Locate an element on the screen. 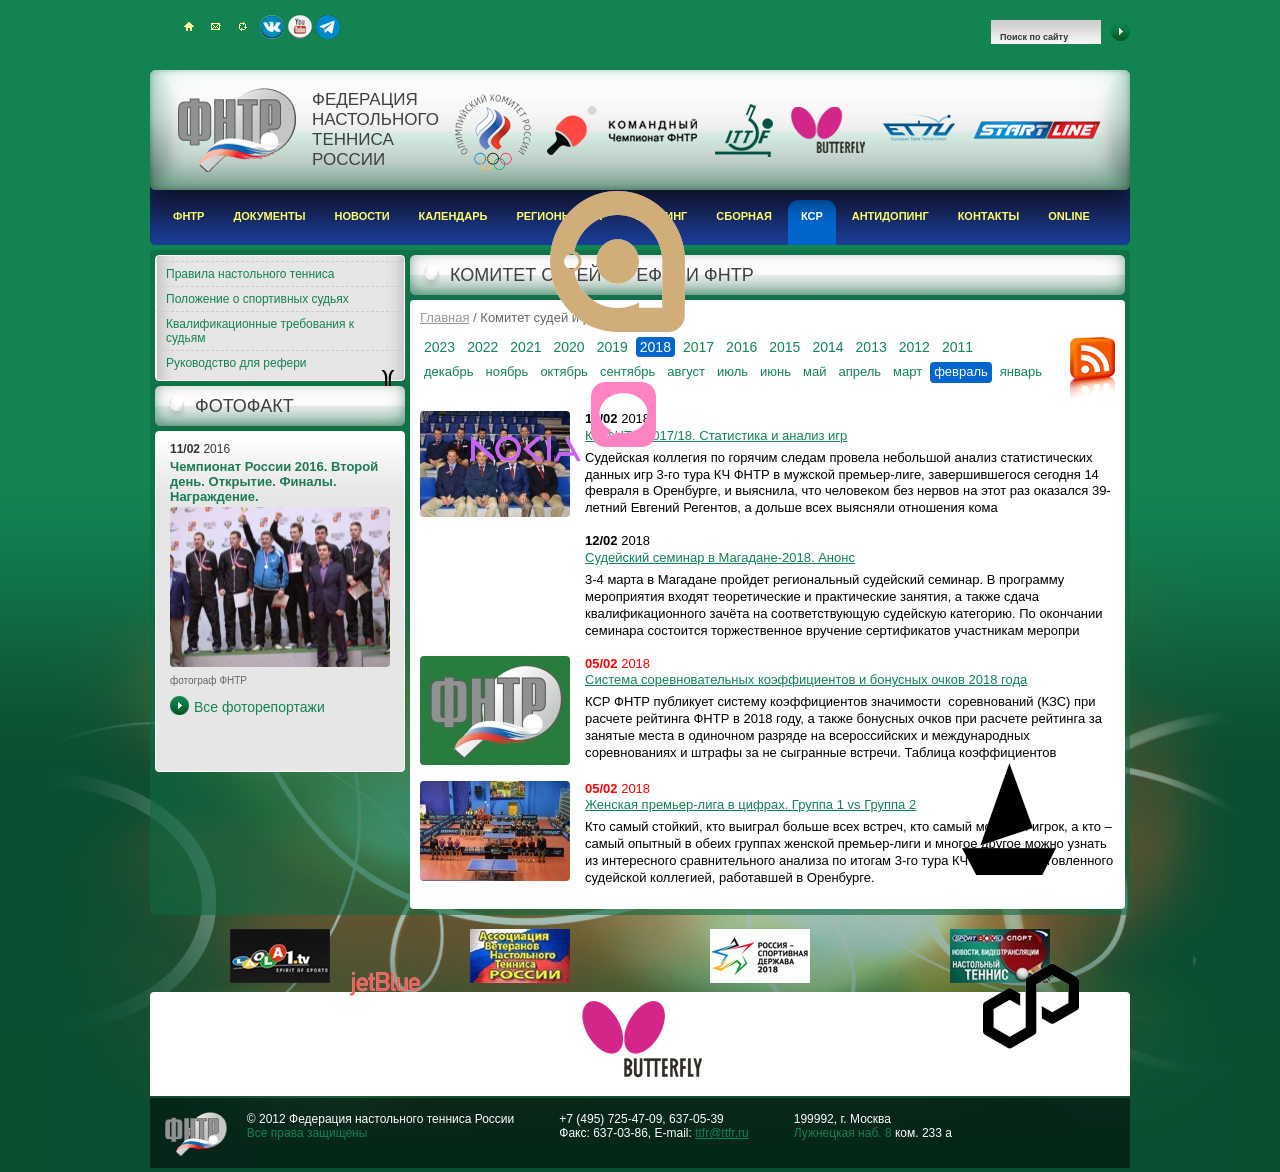 This screenshot has height=1172, width=1280. Avalonia UI framework logo is located at coordinates (617, 261).